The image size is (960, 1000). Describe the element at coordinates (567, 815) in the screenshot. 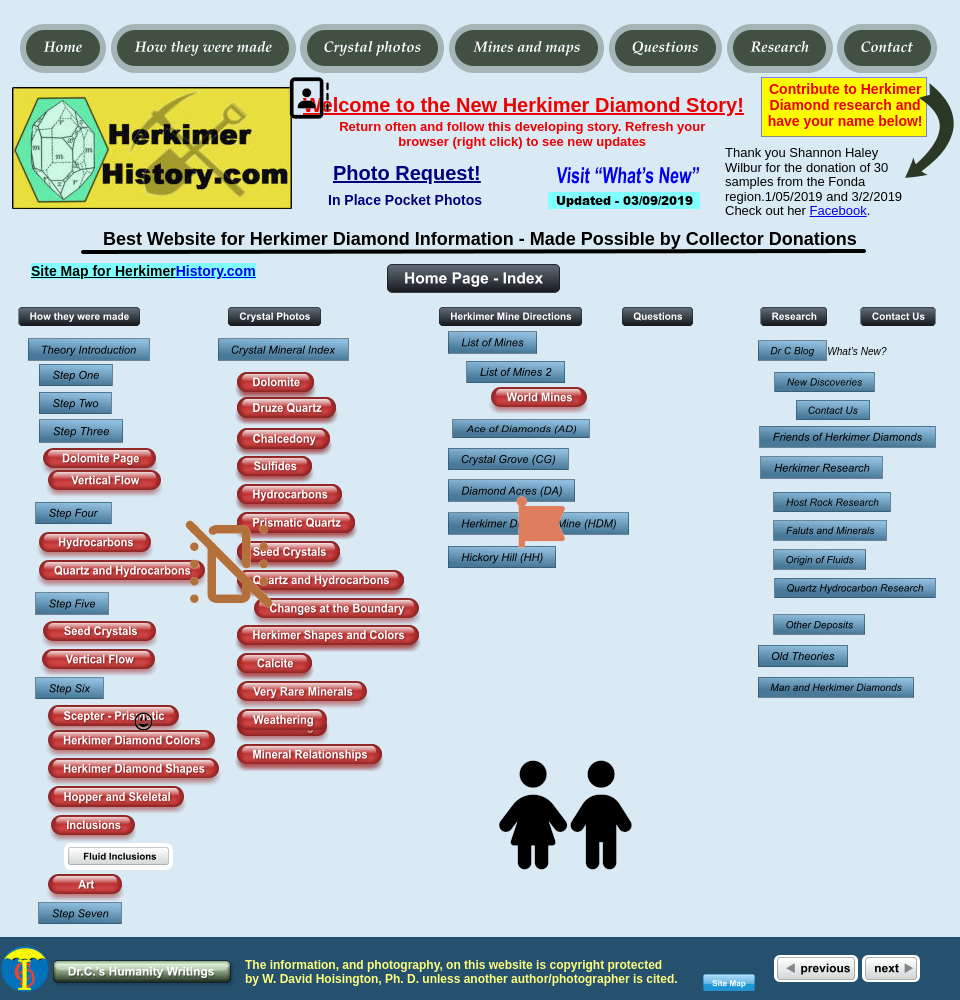

I see `indicates child-friendly or family content` at that location.